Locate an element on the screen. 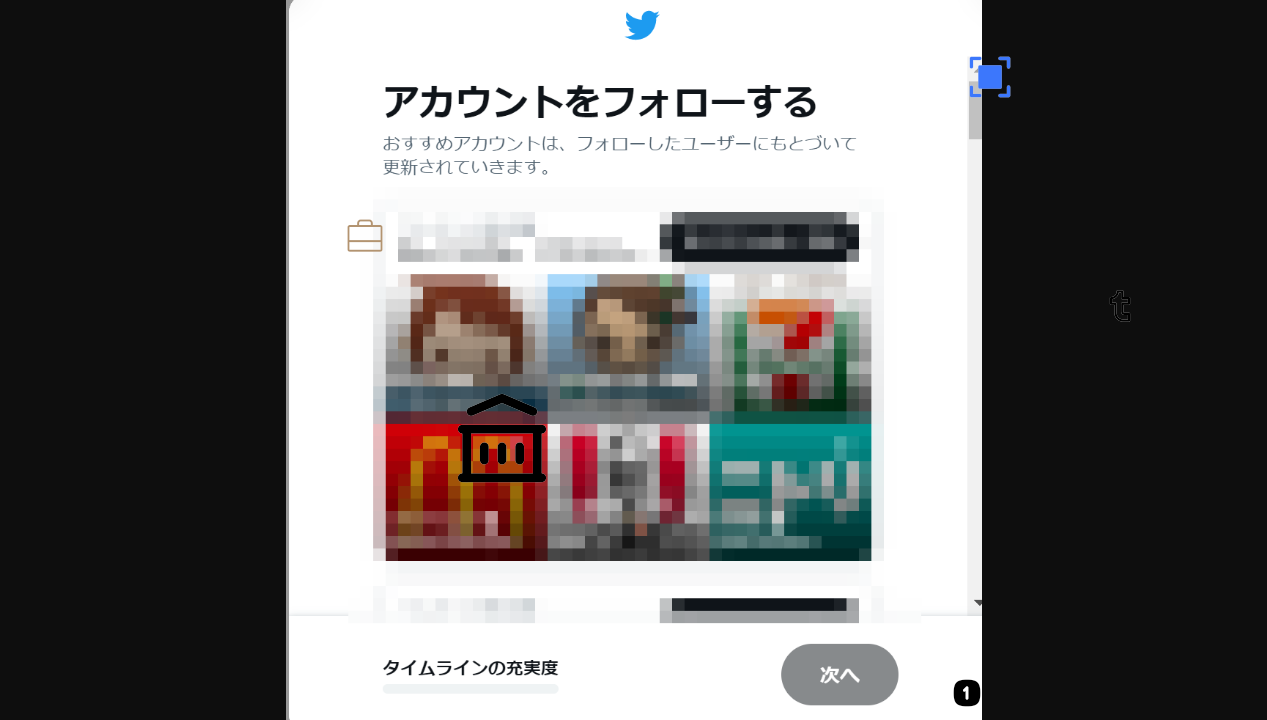 Image resolution: width=1267 pixels, height=720 pixels. open tumblr app is located at coordinates (1120, 306).